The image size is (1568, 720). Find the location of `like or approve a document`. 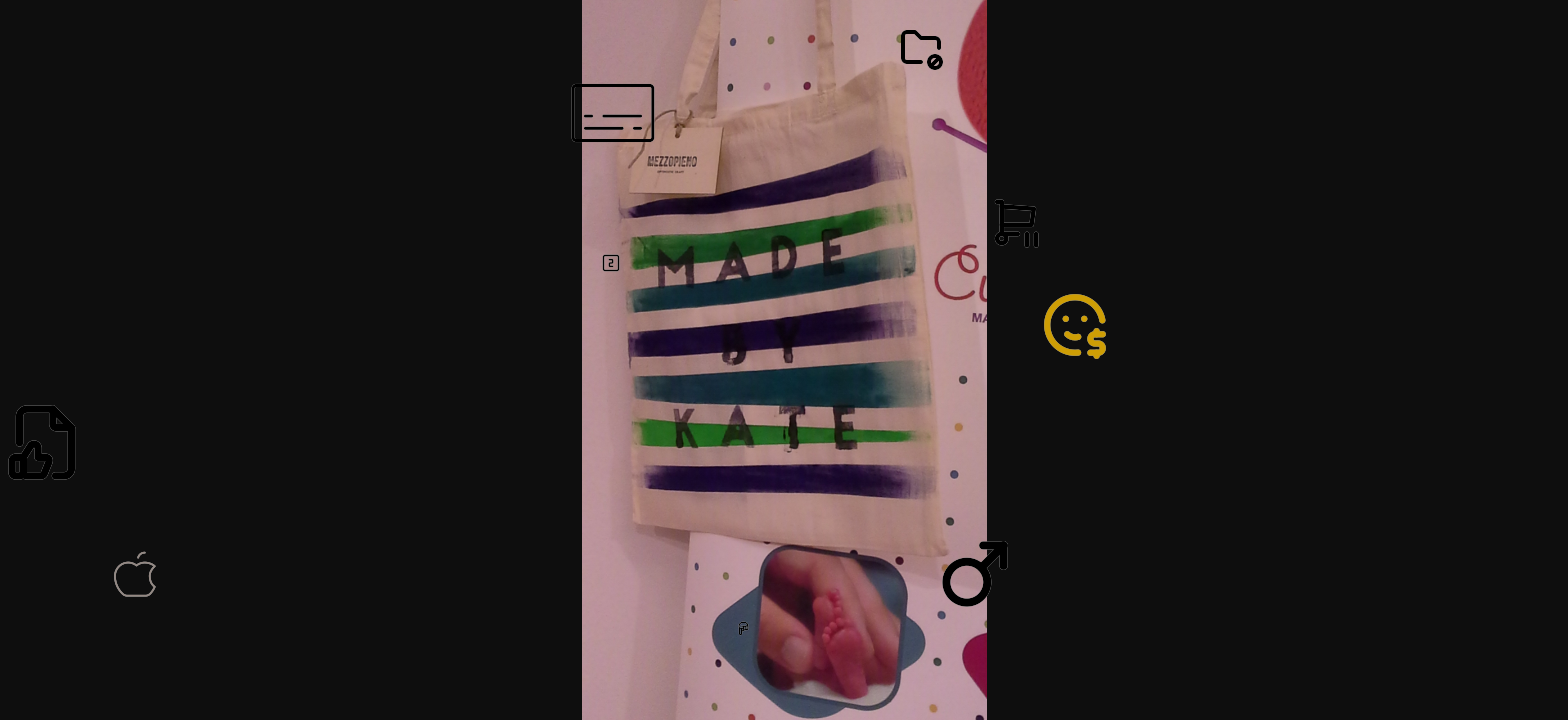

like or approve a document is located at coordinates (45, 442).